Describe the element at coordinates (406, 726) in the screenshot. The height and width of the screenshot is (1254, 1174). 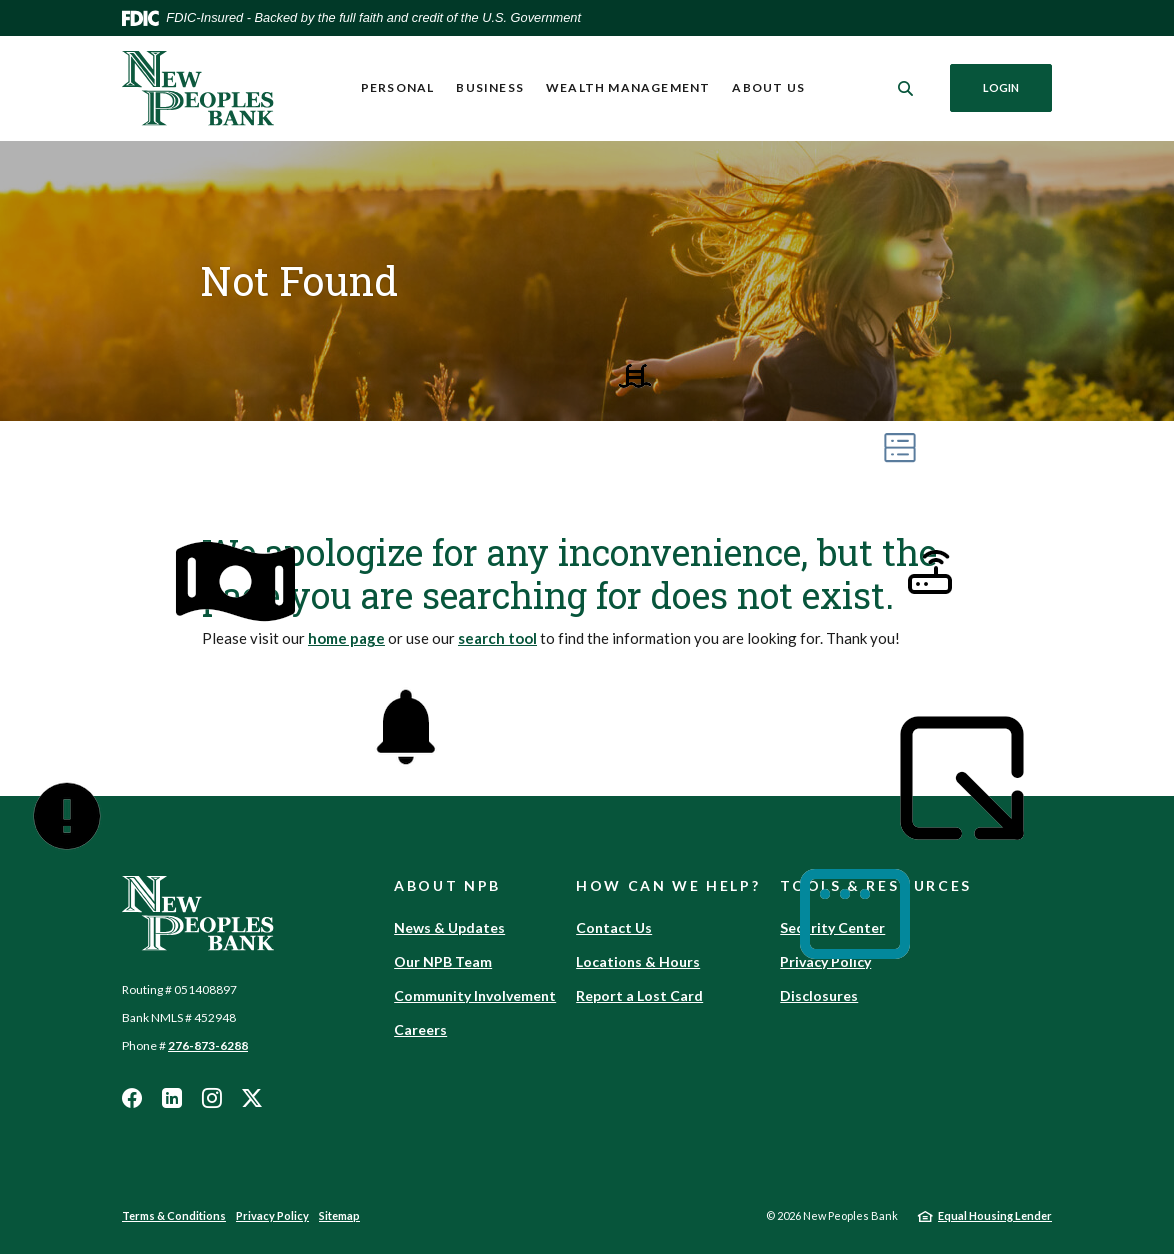
I see `view your notifications` at that location.